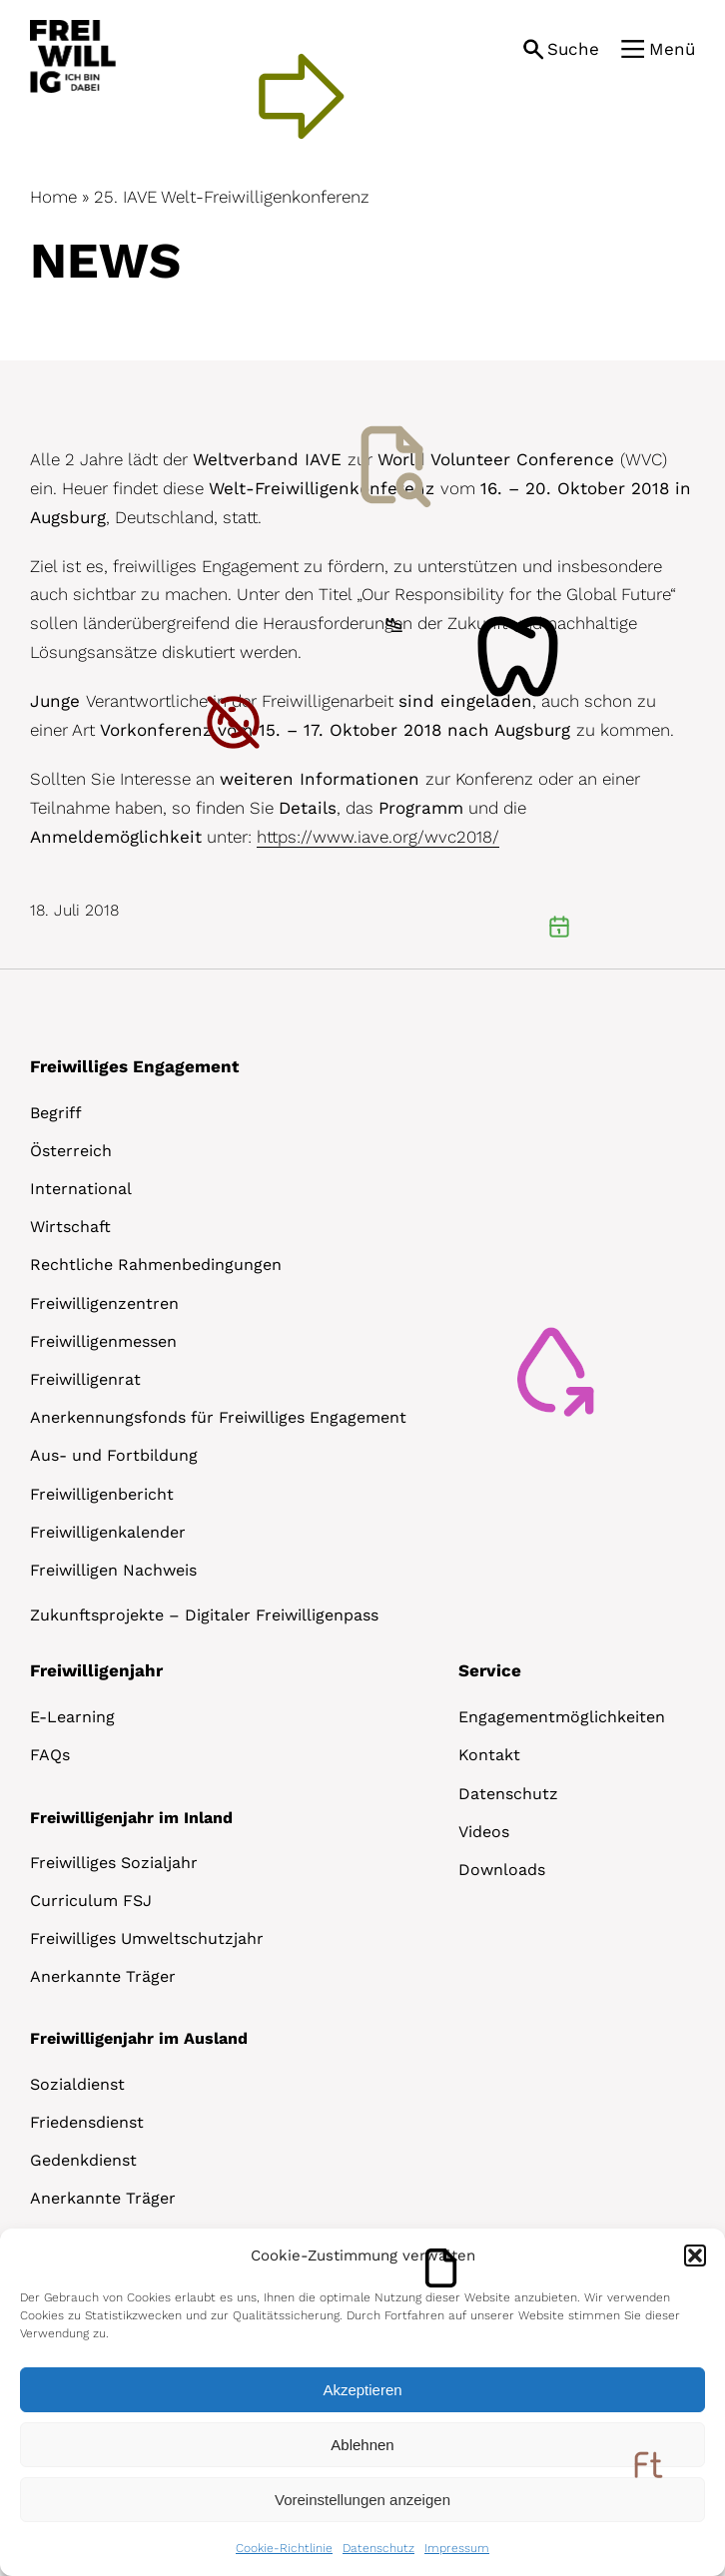 The width and height of the screenshot is (725, 2576). What do you see at coordinates (648, 2465) in the screenshot?
I see `indicates hungarian forint currency` at bounding box center [648, 2465].